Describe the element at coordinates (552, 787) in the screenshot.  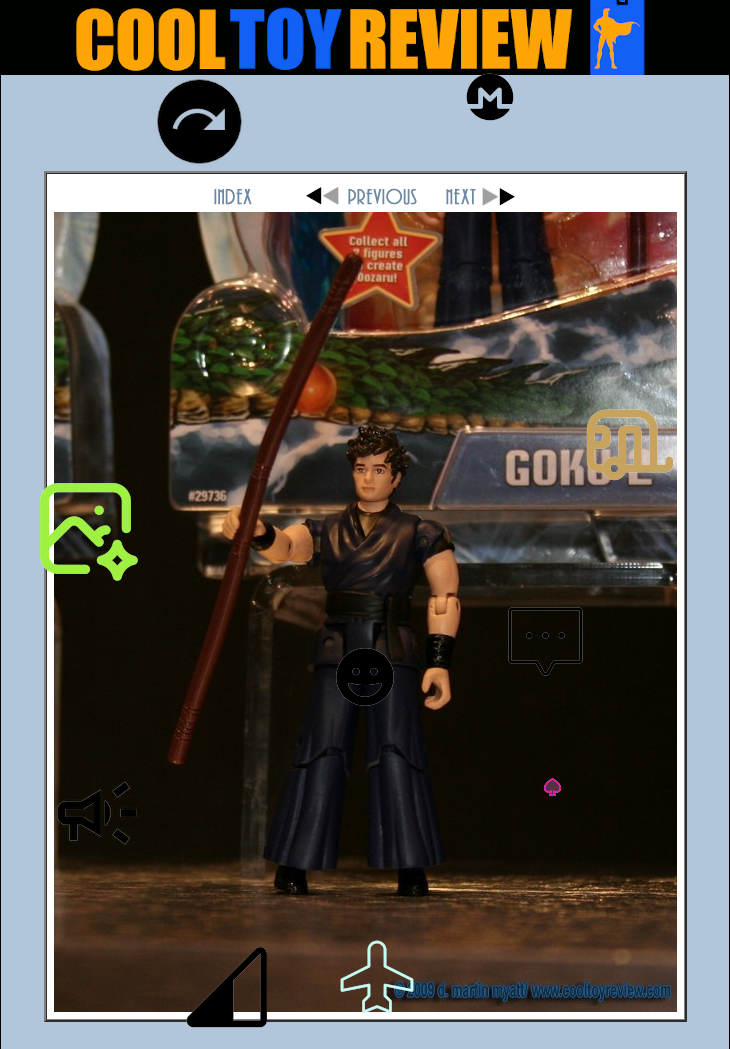
I see `playing cards or card game feature` at that location.